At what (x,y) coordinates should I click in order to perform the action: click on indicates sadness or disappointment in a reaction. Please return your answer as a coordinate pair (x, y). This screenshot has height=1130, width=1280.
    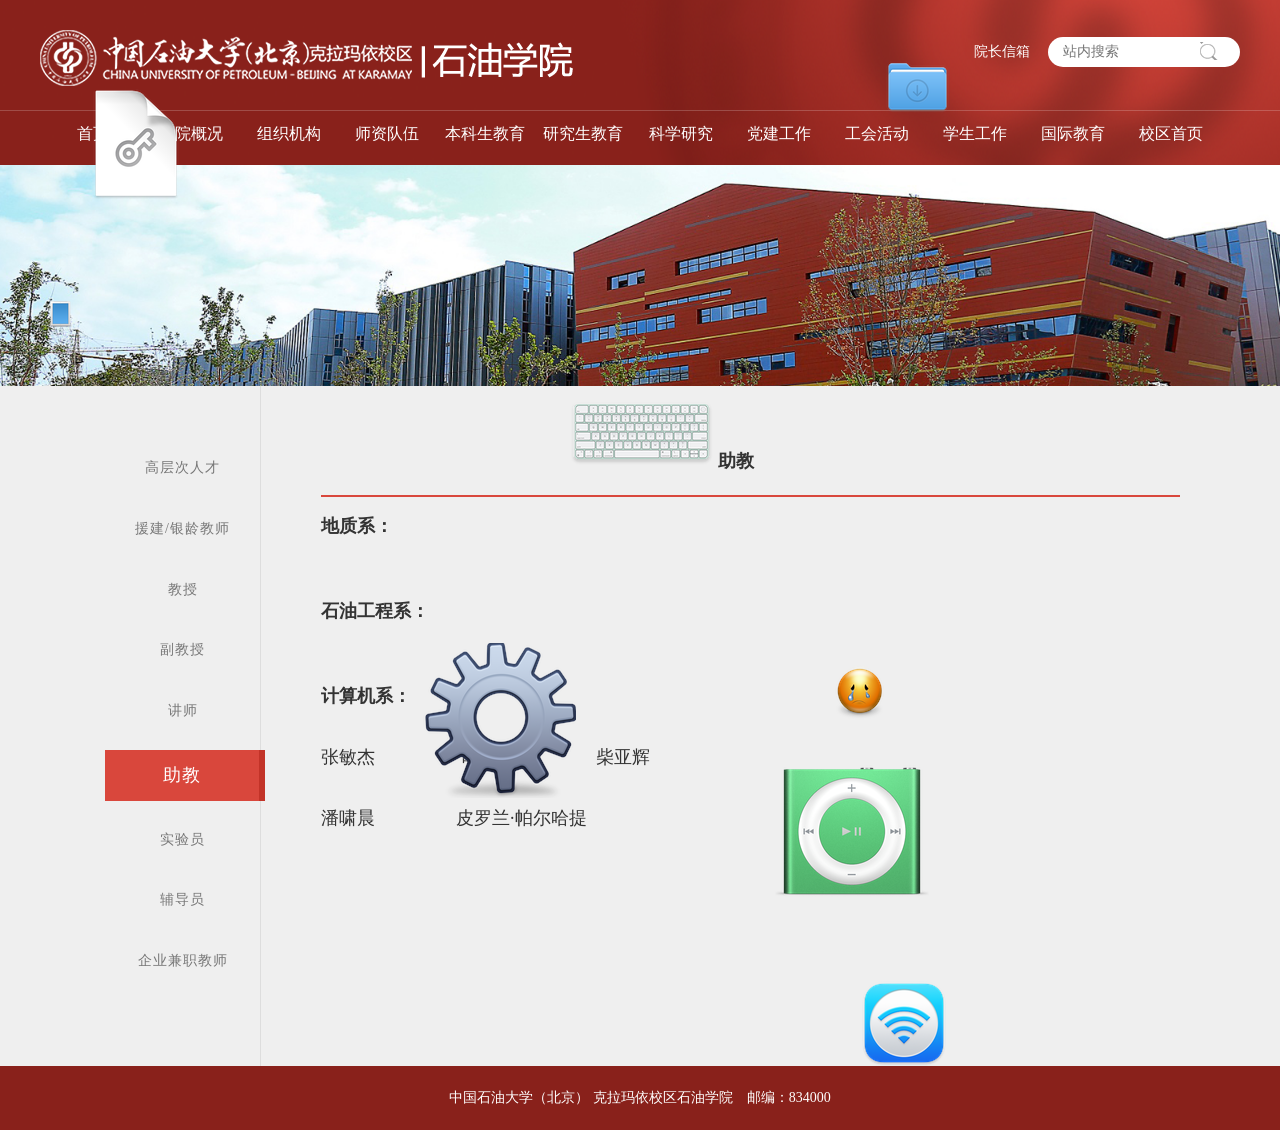
    Looking at the image, I should click on (860, 693).